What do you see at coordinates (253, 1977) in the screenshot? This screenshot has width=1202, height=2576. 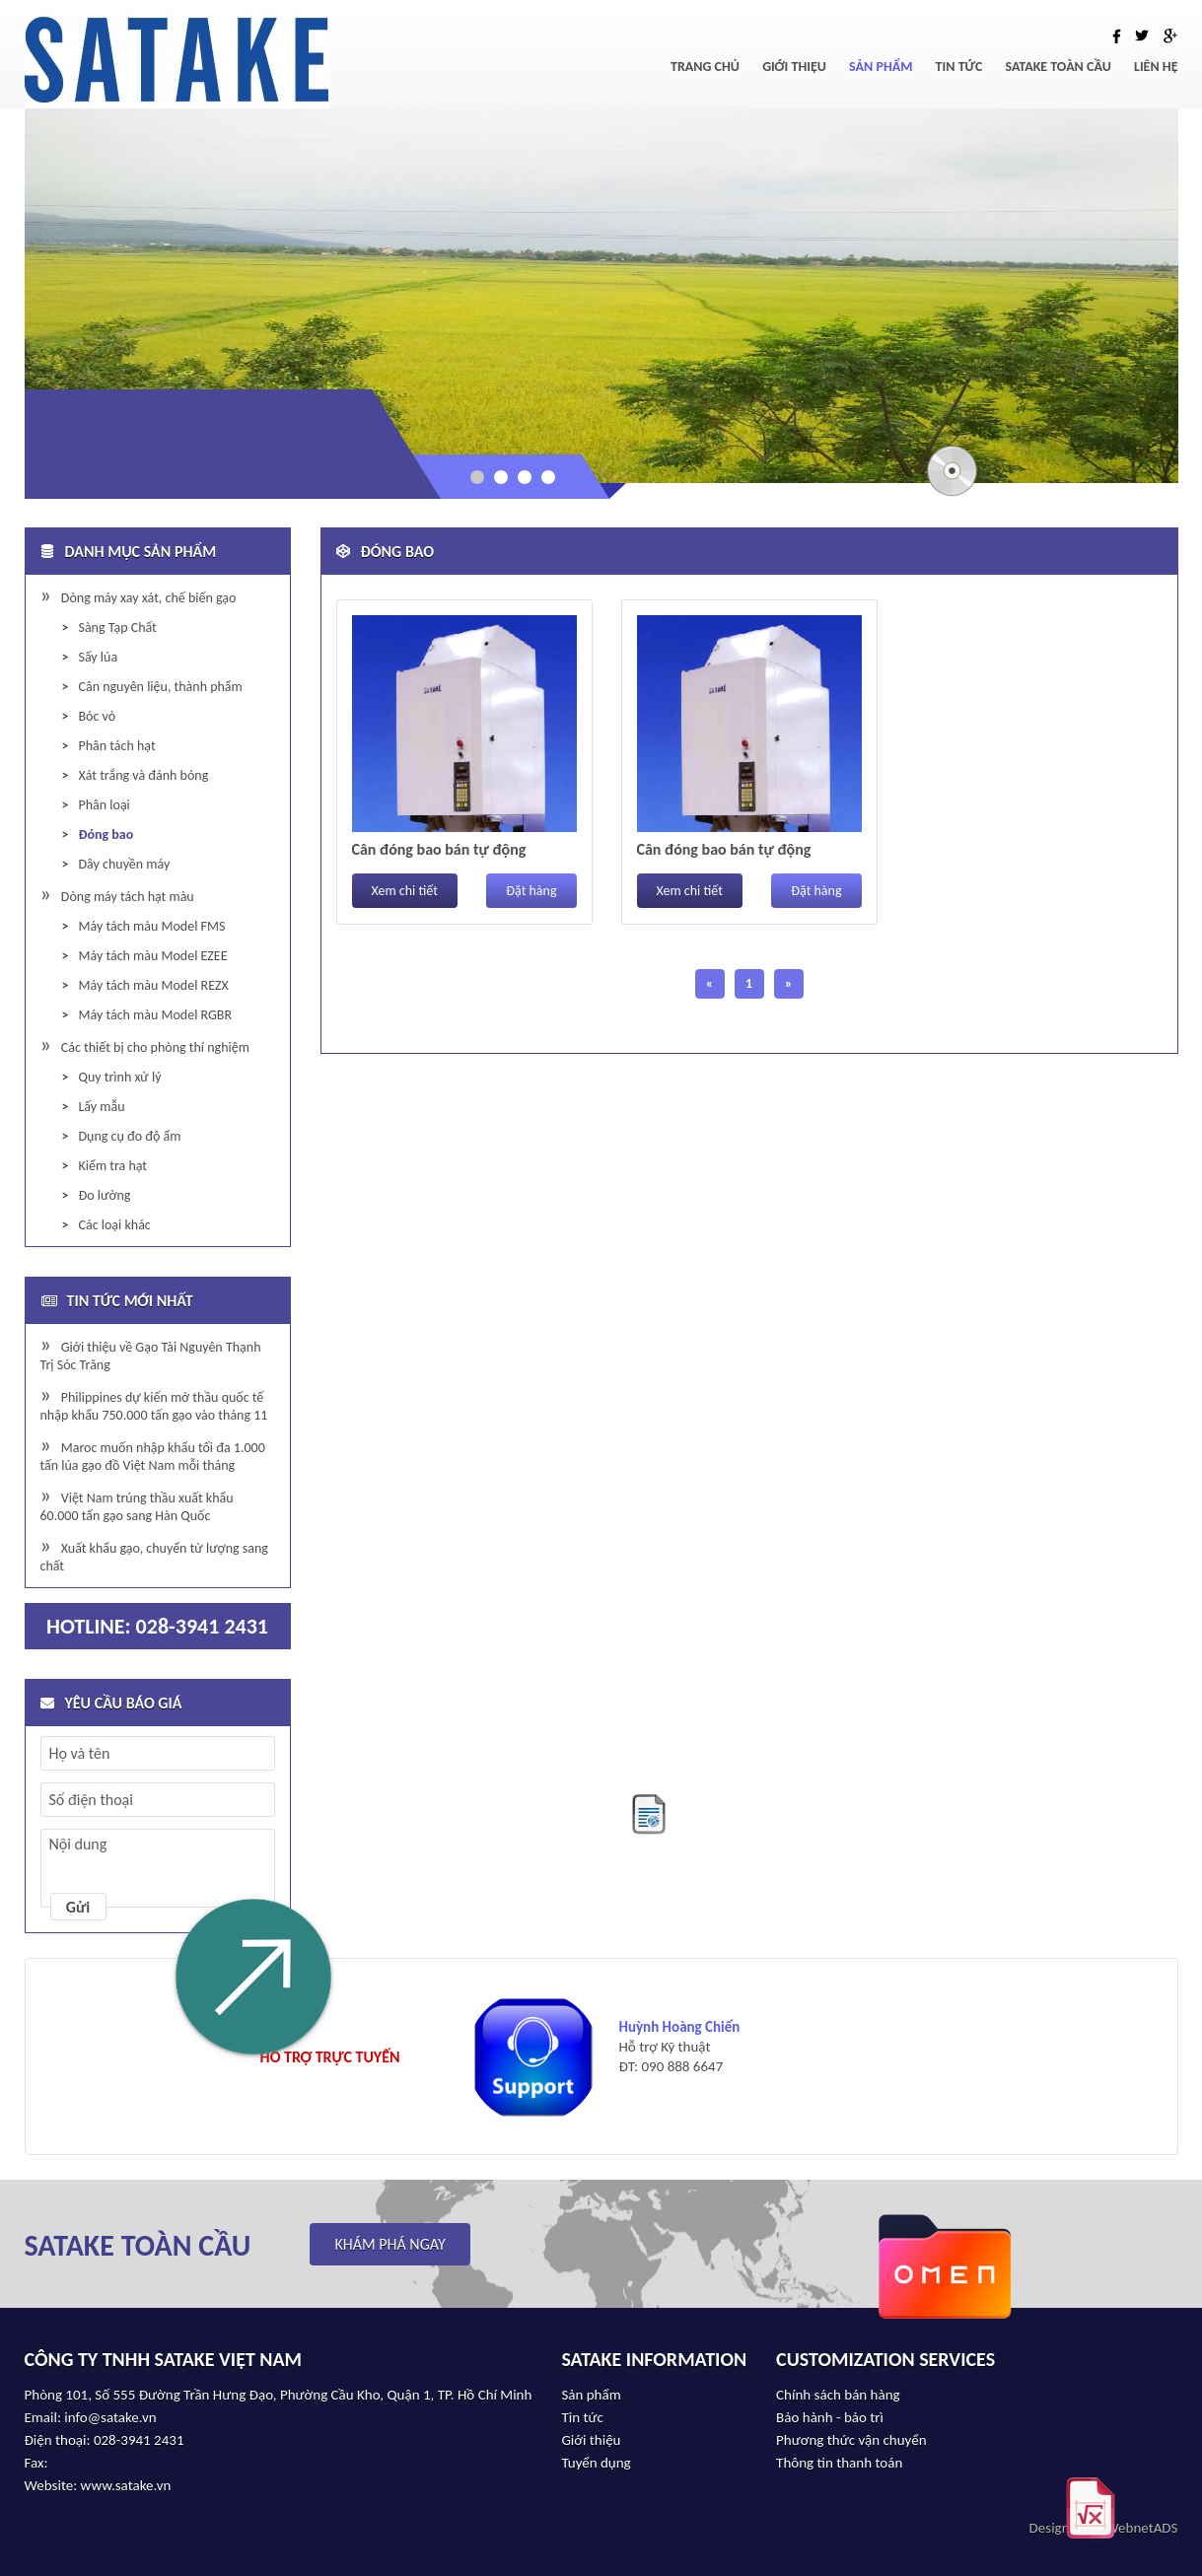 I see `indicates a symbolic link or shortcut to another file` at bounding box center [253, 1977].